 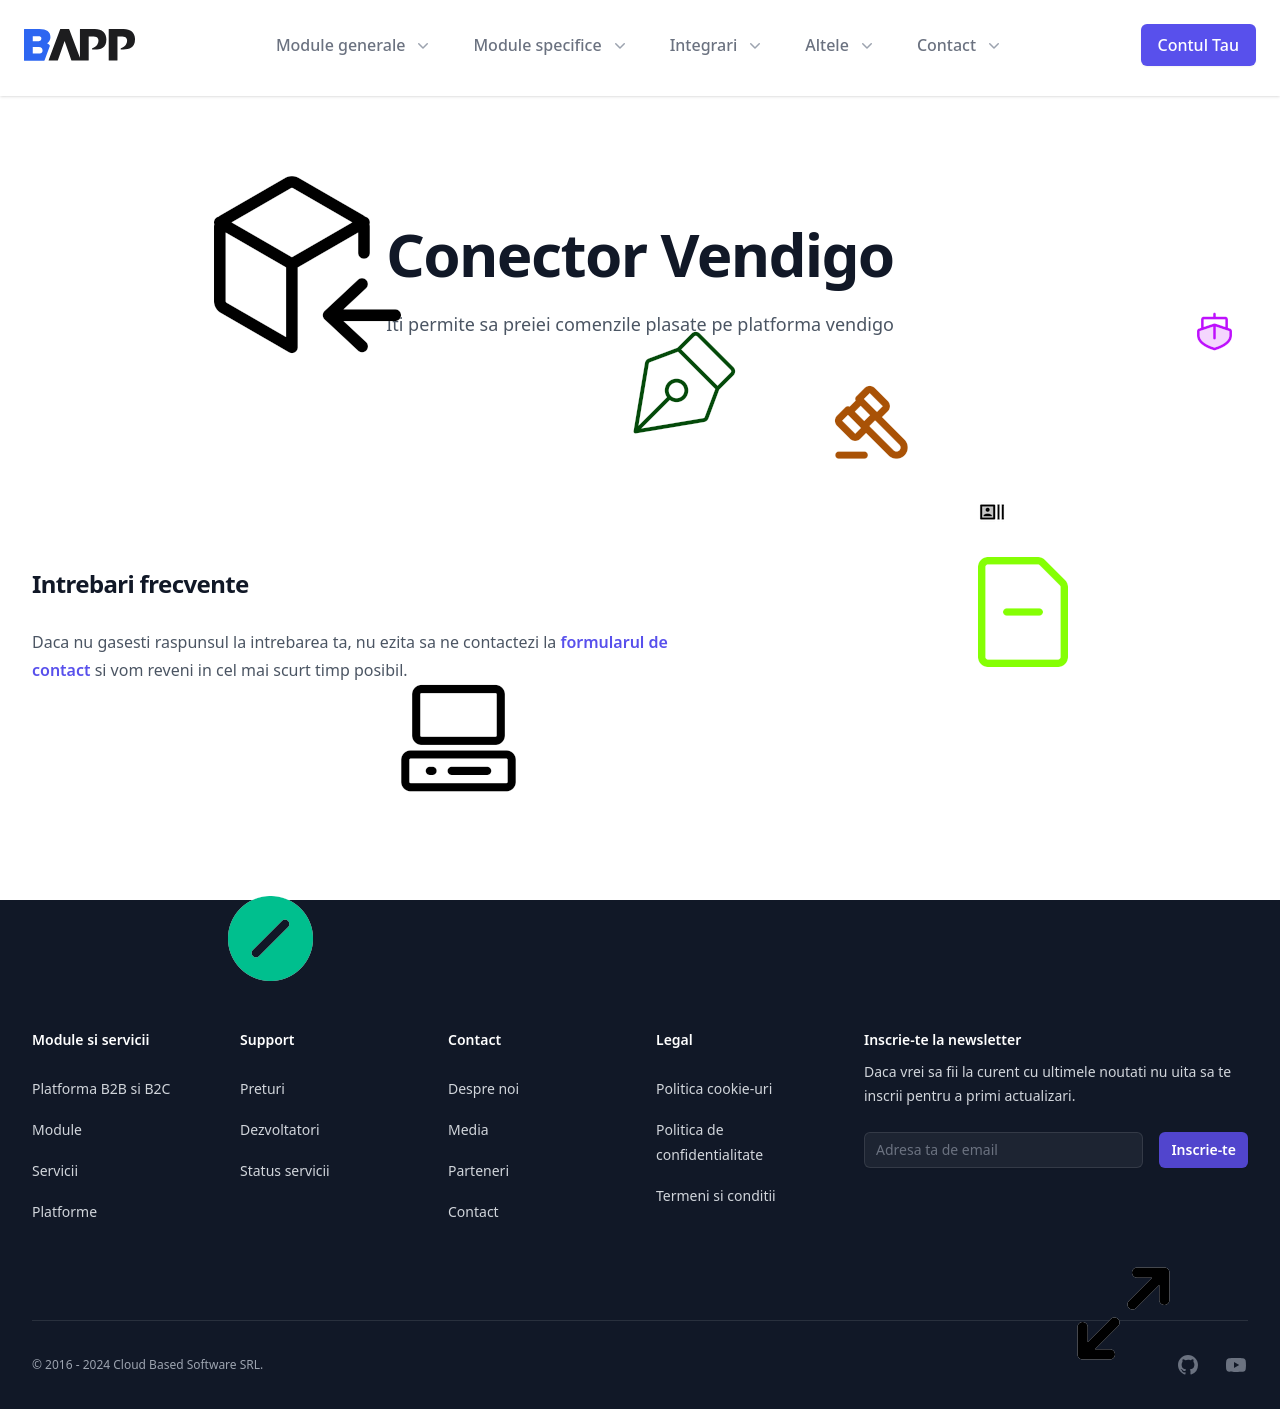 I want to click on open github codespaces, so click(x=458, y=739).